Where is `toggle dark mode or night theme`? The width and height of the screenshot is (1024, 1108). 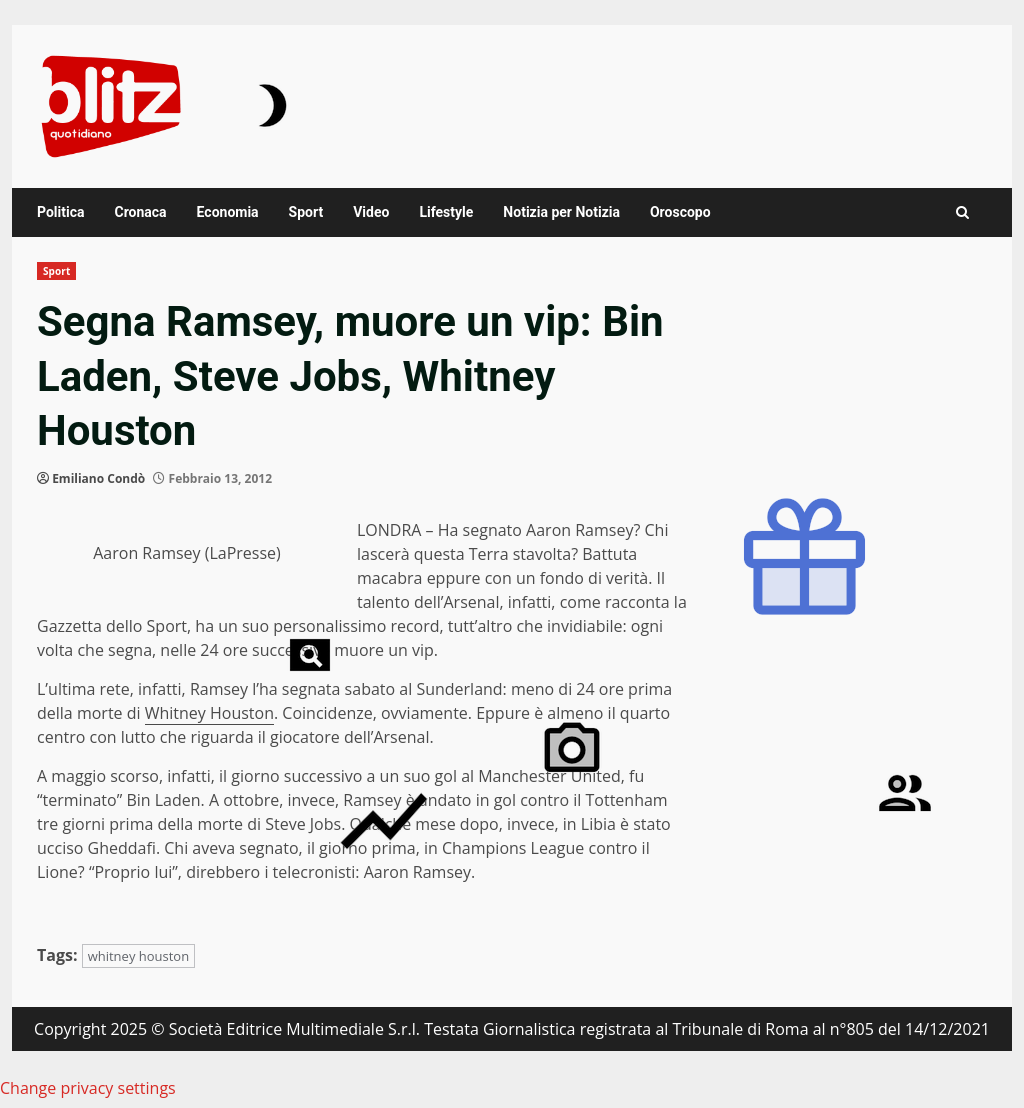 toggle dark mode or night theme is located at coordinates (271, 105).